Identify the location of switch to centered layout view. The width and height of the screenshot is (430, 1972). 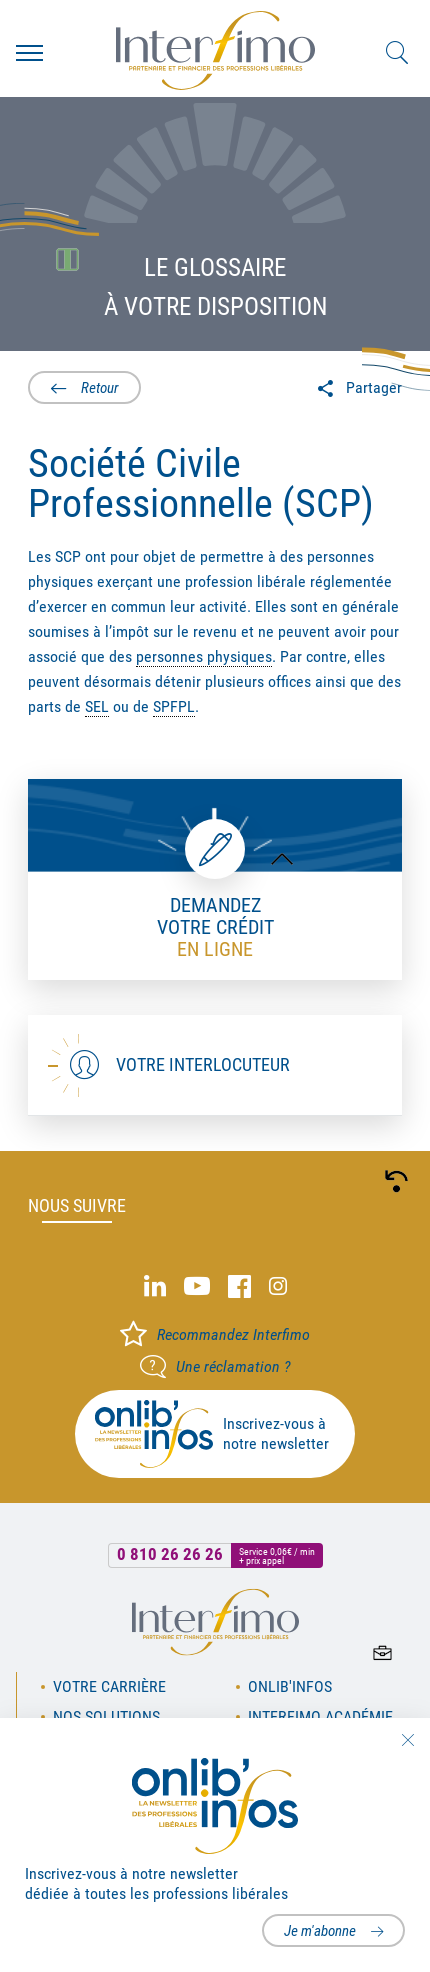
(67, 259).